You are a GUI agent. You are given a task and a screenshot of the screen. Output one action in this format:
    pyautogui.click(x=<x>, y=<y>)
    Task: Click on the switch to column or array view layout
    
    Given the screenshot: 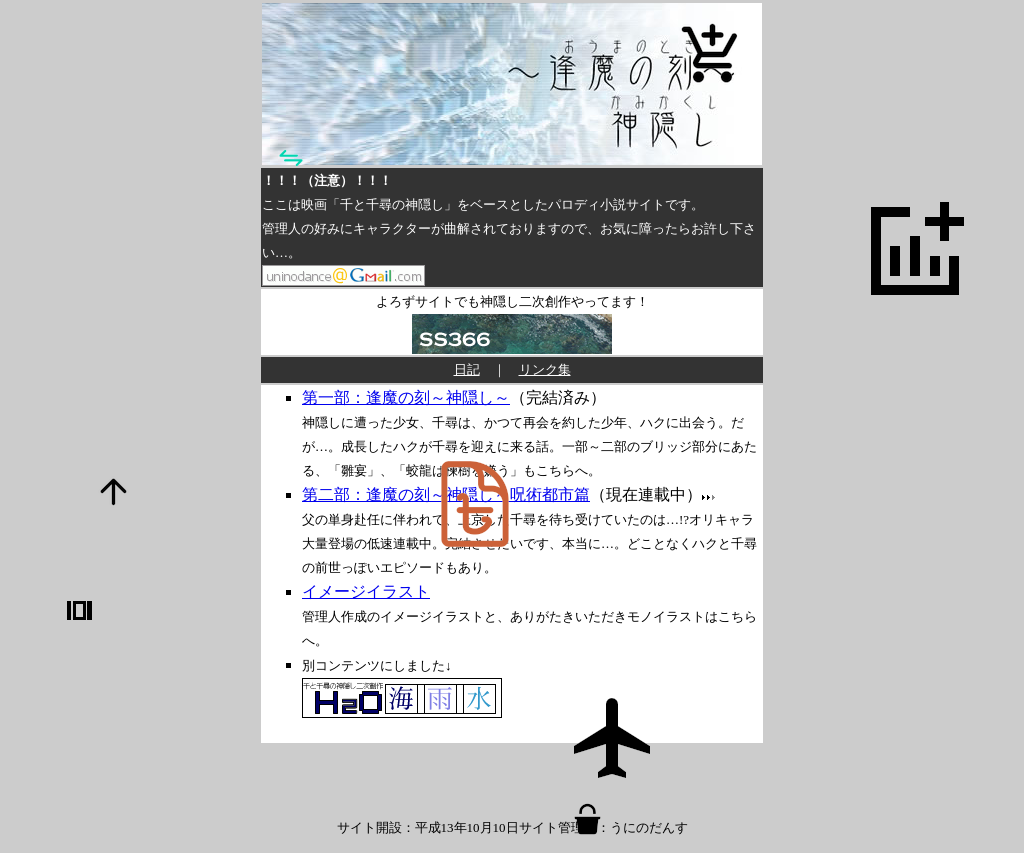 What is the action you would take?
    pyautogui.click(x=78, y=611)
    